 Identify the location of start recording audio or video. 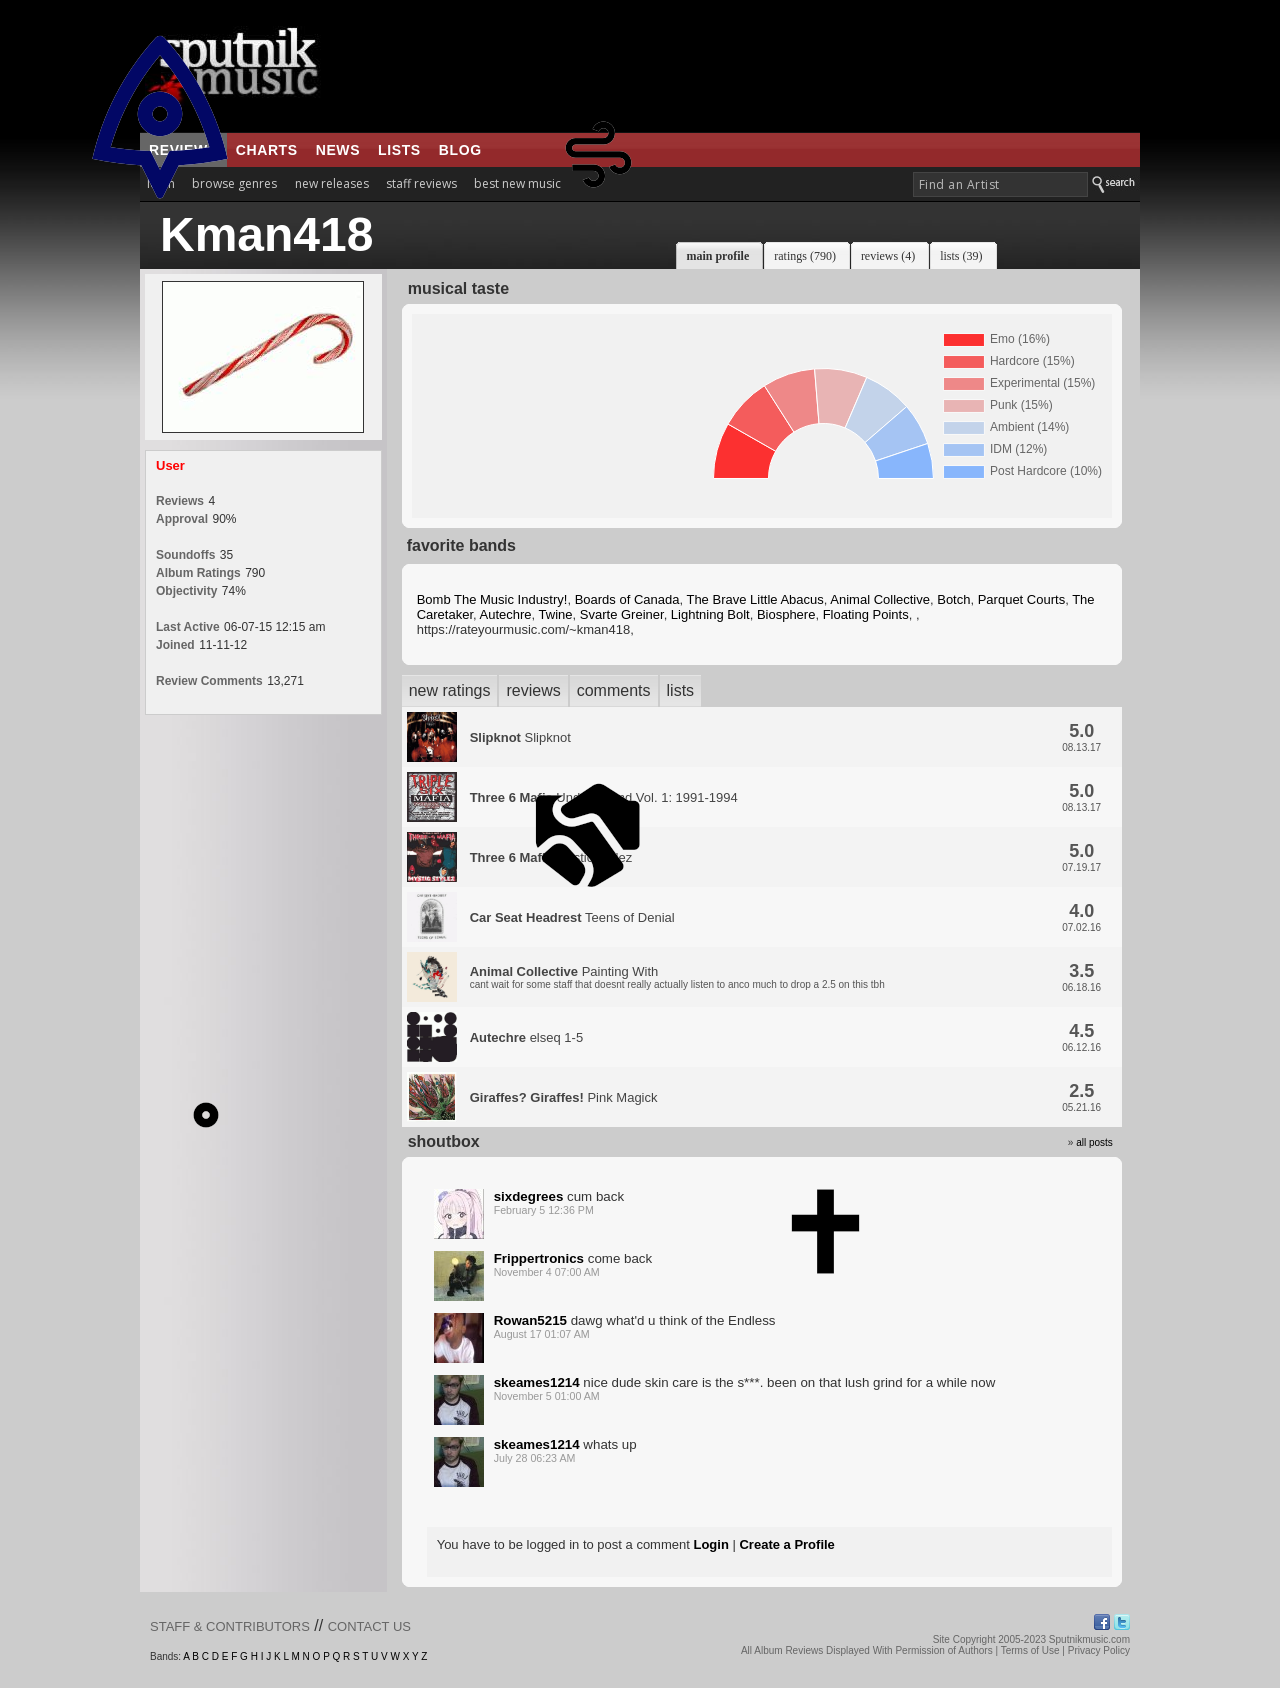
(206, 1115).